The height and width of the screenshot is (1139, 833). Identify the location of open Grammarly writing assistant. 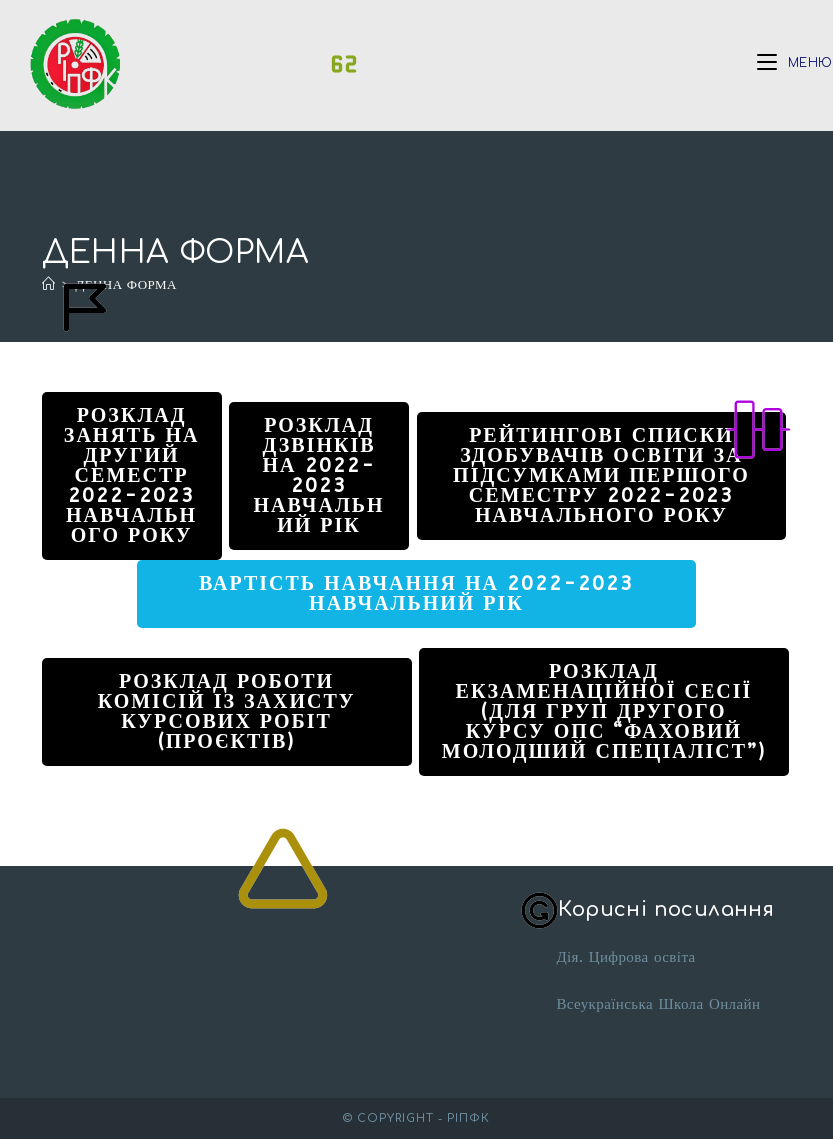
(539, 910).